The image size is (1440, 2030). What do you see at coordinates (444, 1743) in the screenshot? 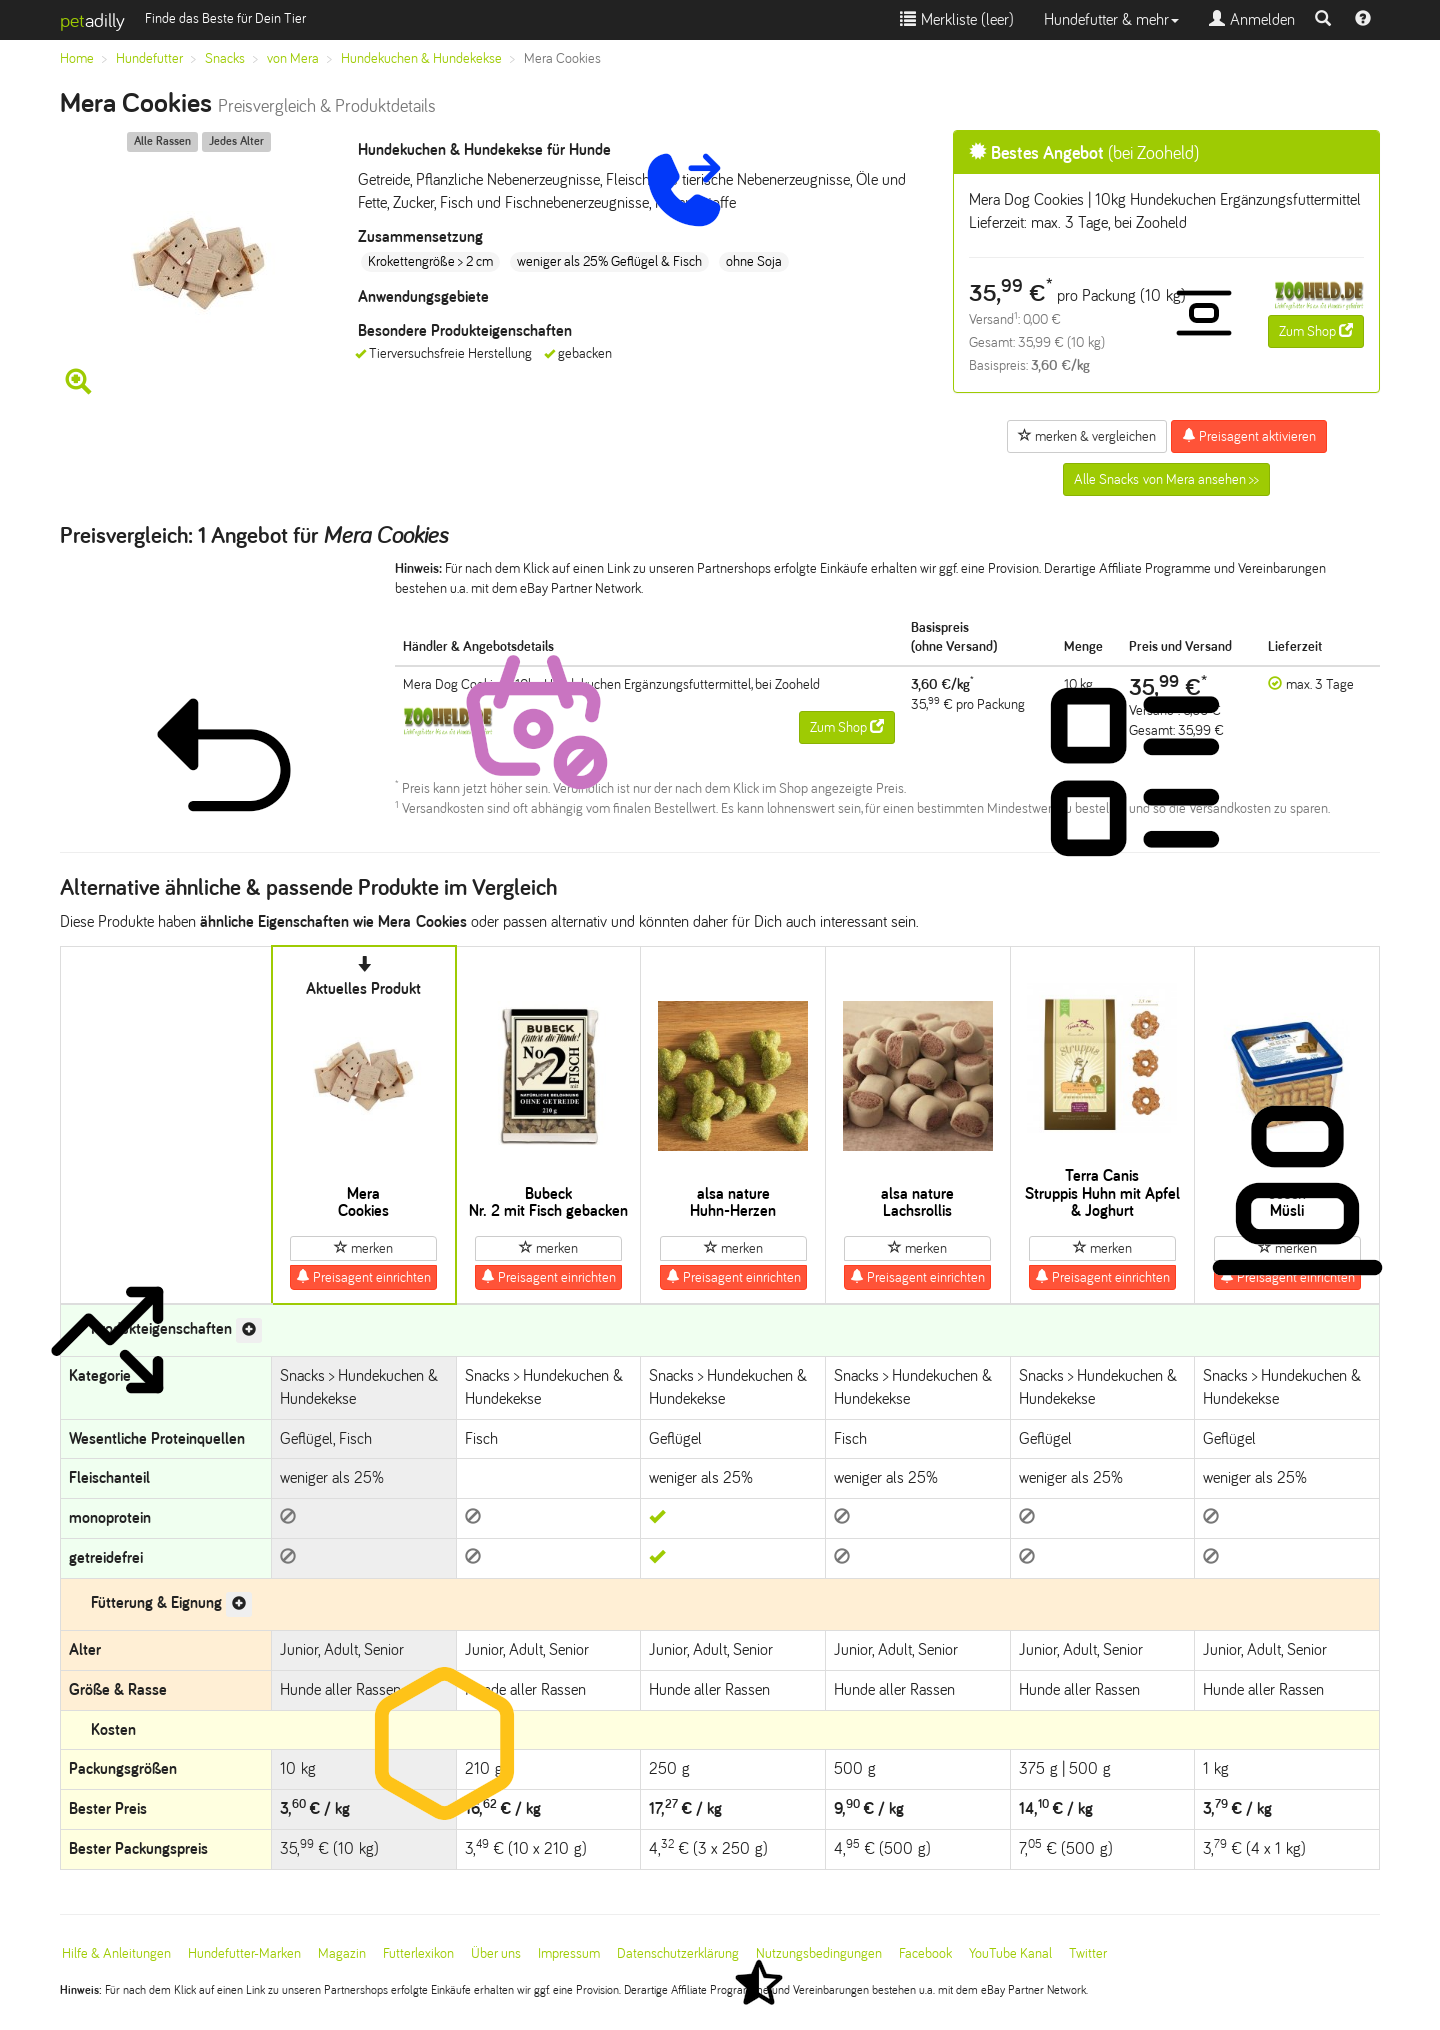
I see `indicates a hexagonal shape or geometric element` at bounding box center [444, 1743].